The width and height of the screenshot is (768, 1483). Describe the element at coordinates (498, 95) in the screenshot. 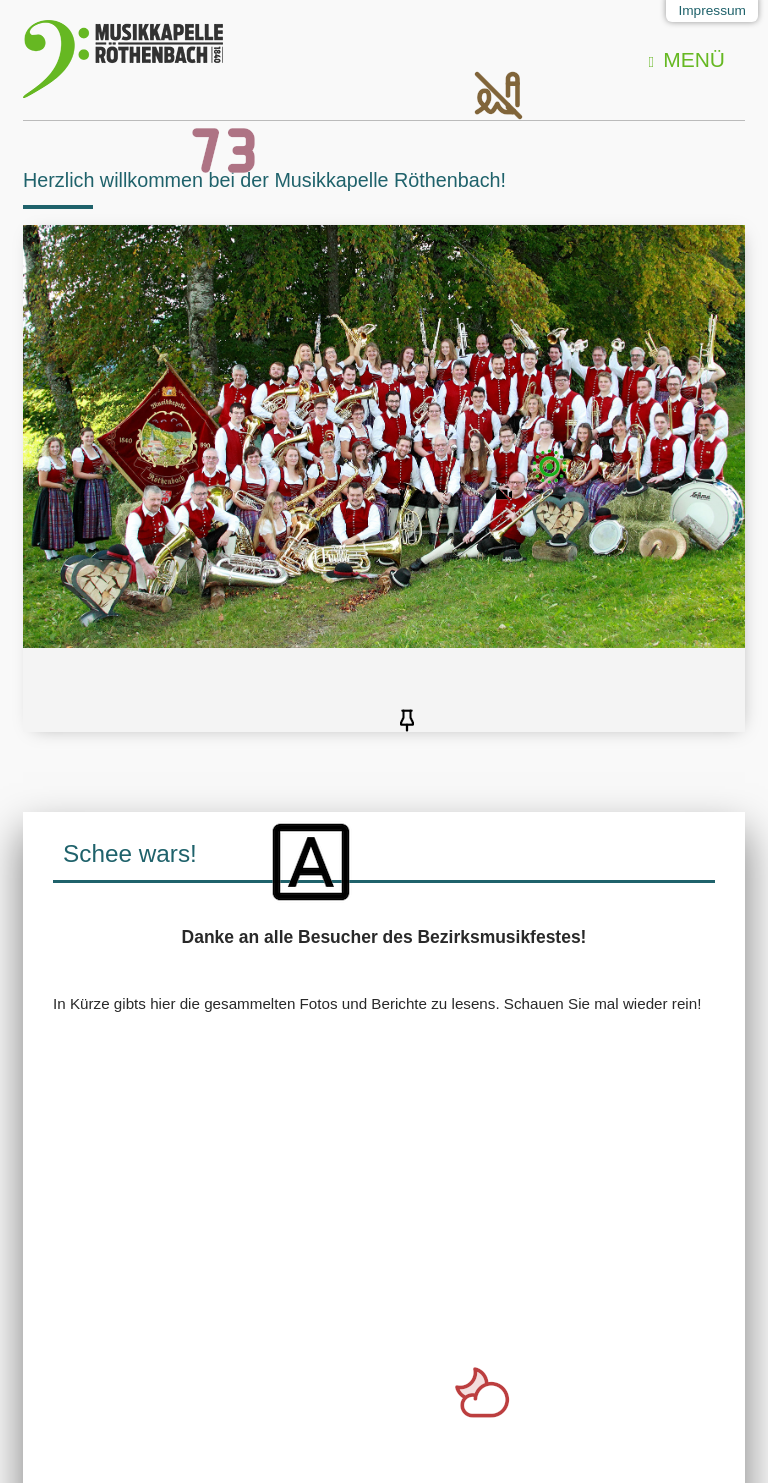

I see `disable auto-signature or sign-off` at that location.